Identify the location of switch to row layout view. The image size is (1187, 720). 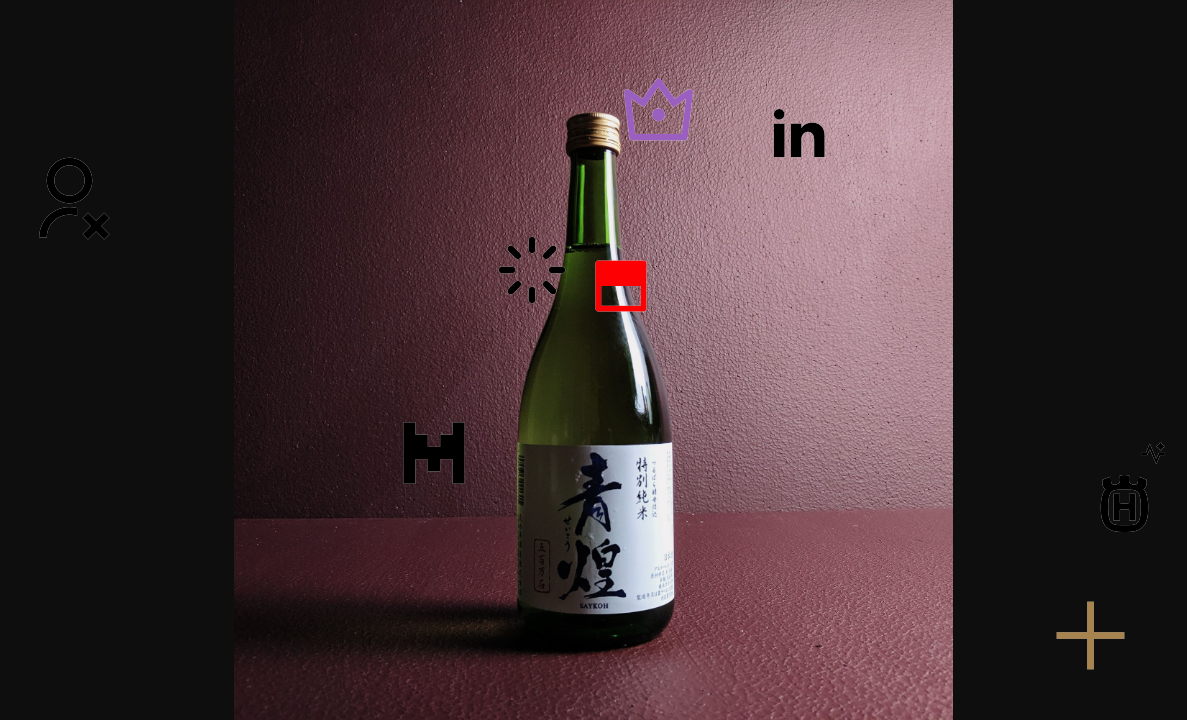
(621, 286).